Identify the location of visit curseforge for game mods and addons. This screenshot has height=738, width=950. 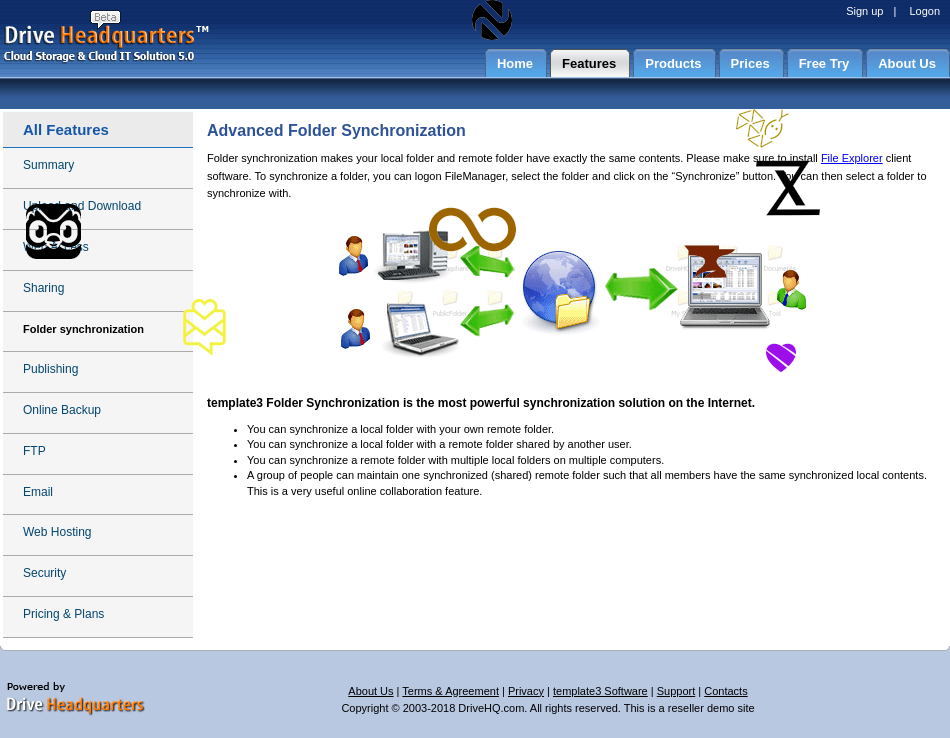
(709, 261).